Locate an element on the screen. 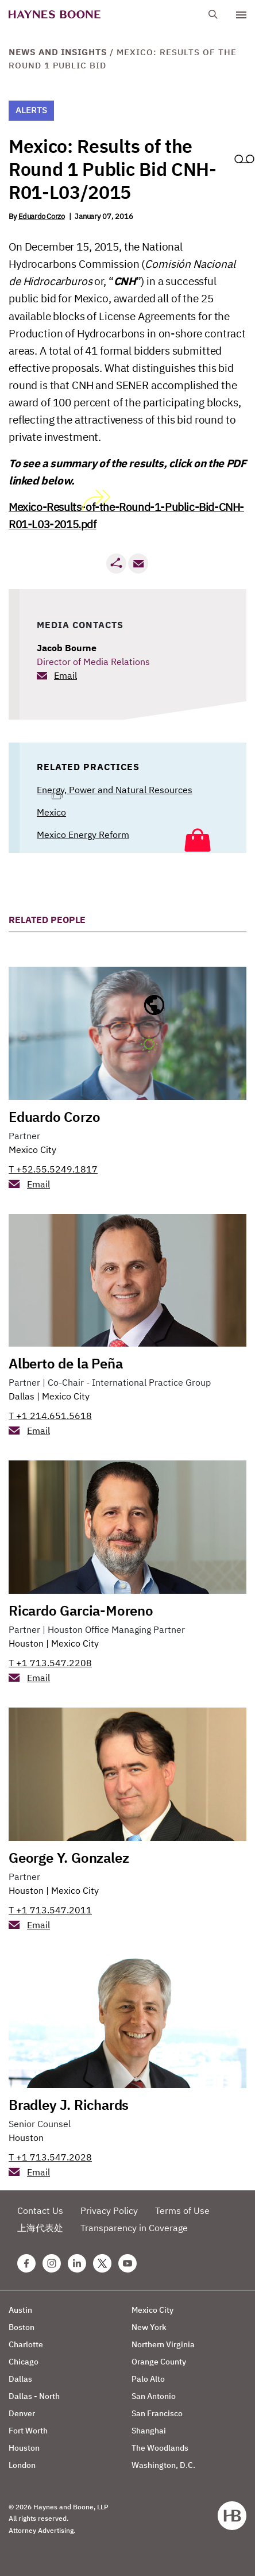  forward or share content multiple times is located at coordinates (96, 500).